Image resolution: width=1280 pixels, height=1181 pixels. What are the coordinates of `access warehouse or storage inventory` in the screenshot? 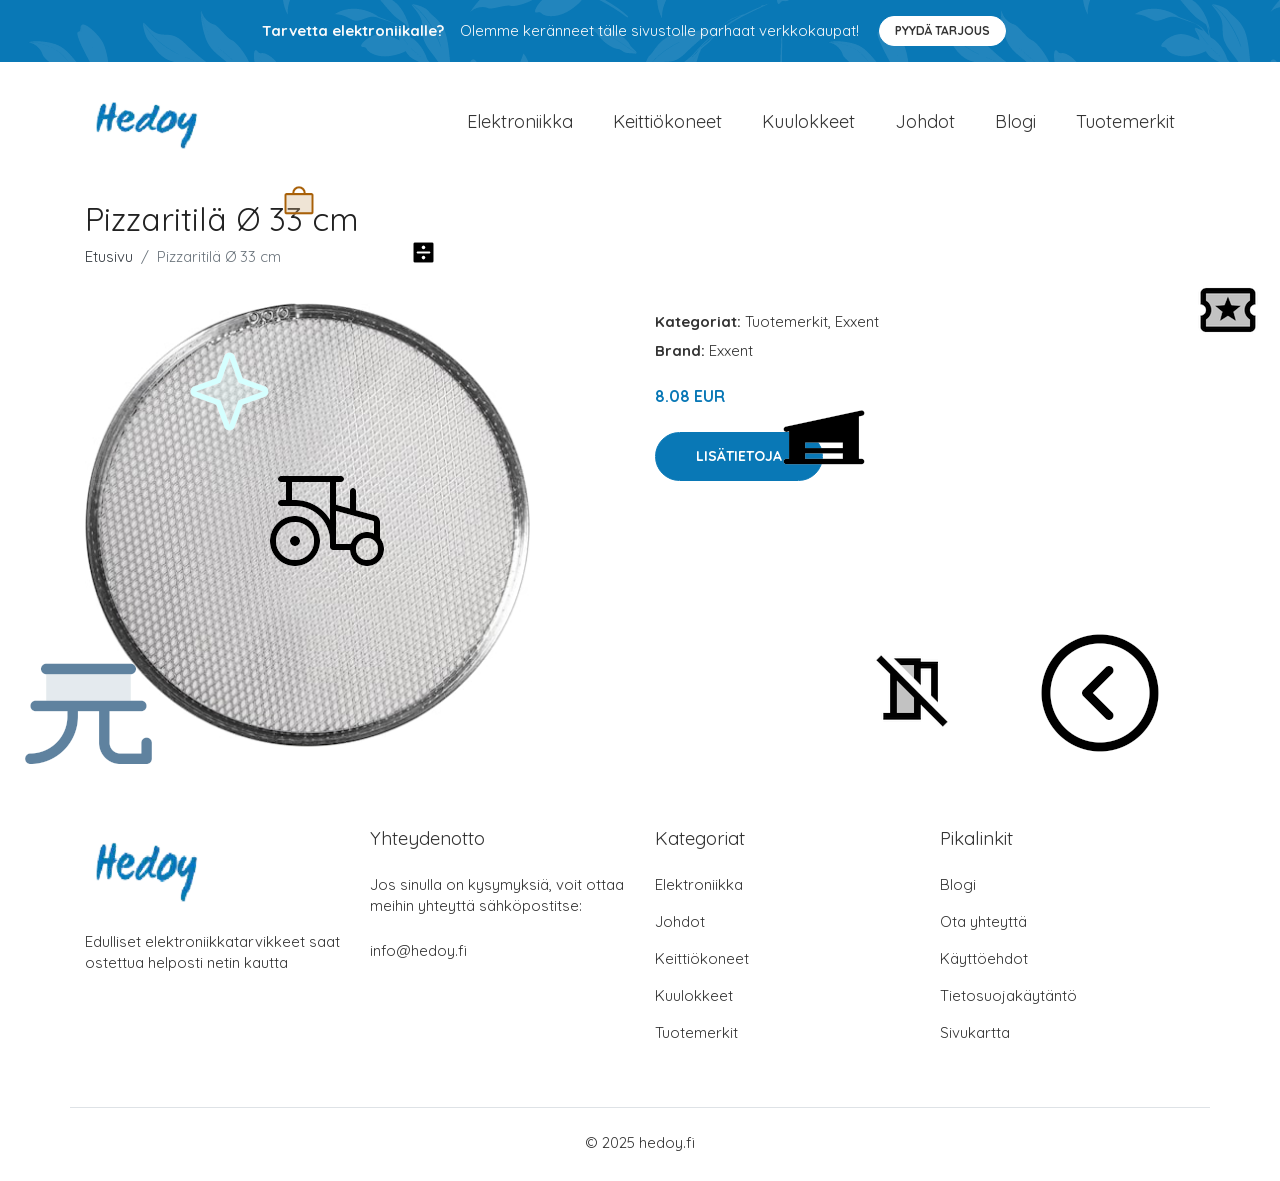 It's located at (824, 440).